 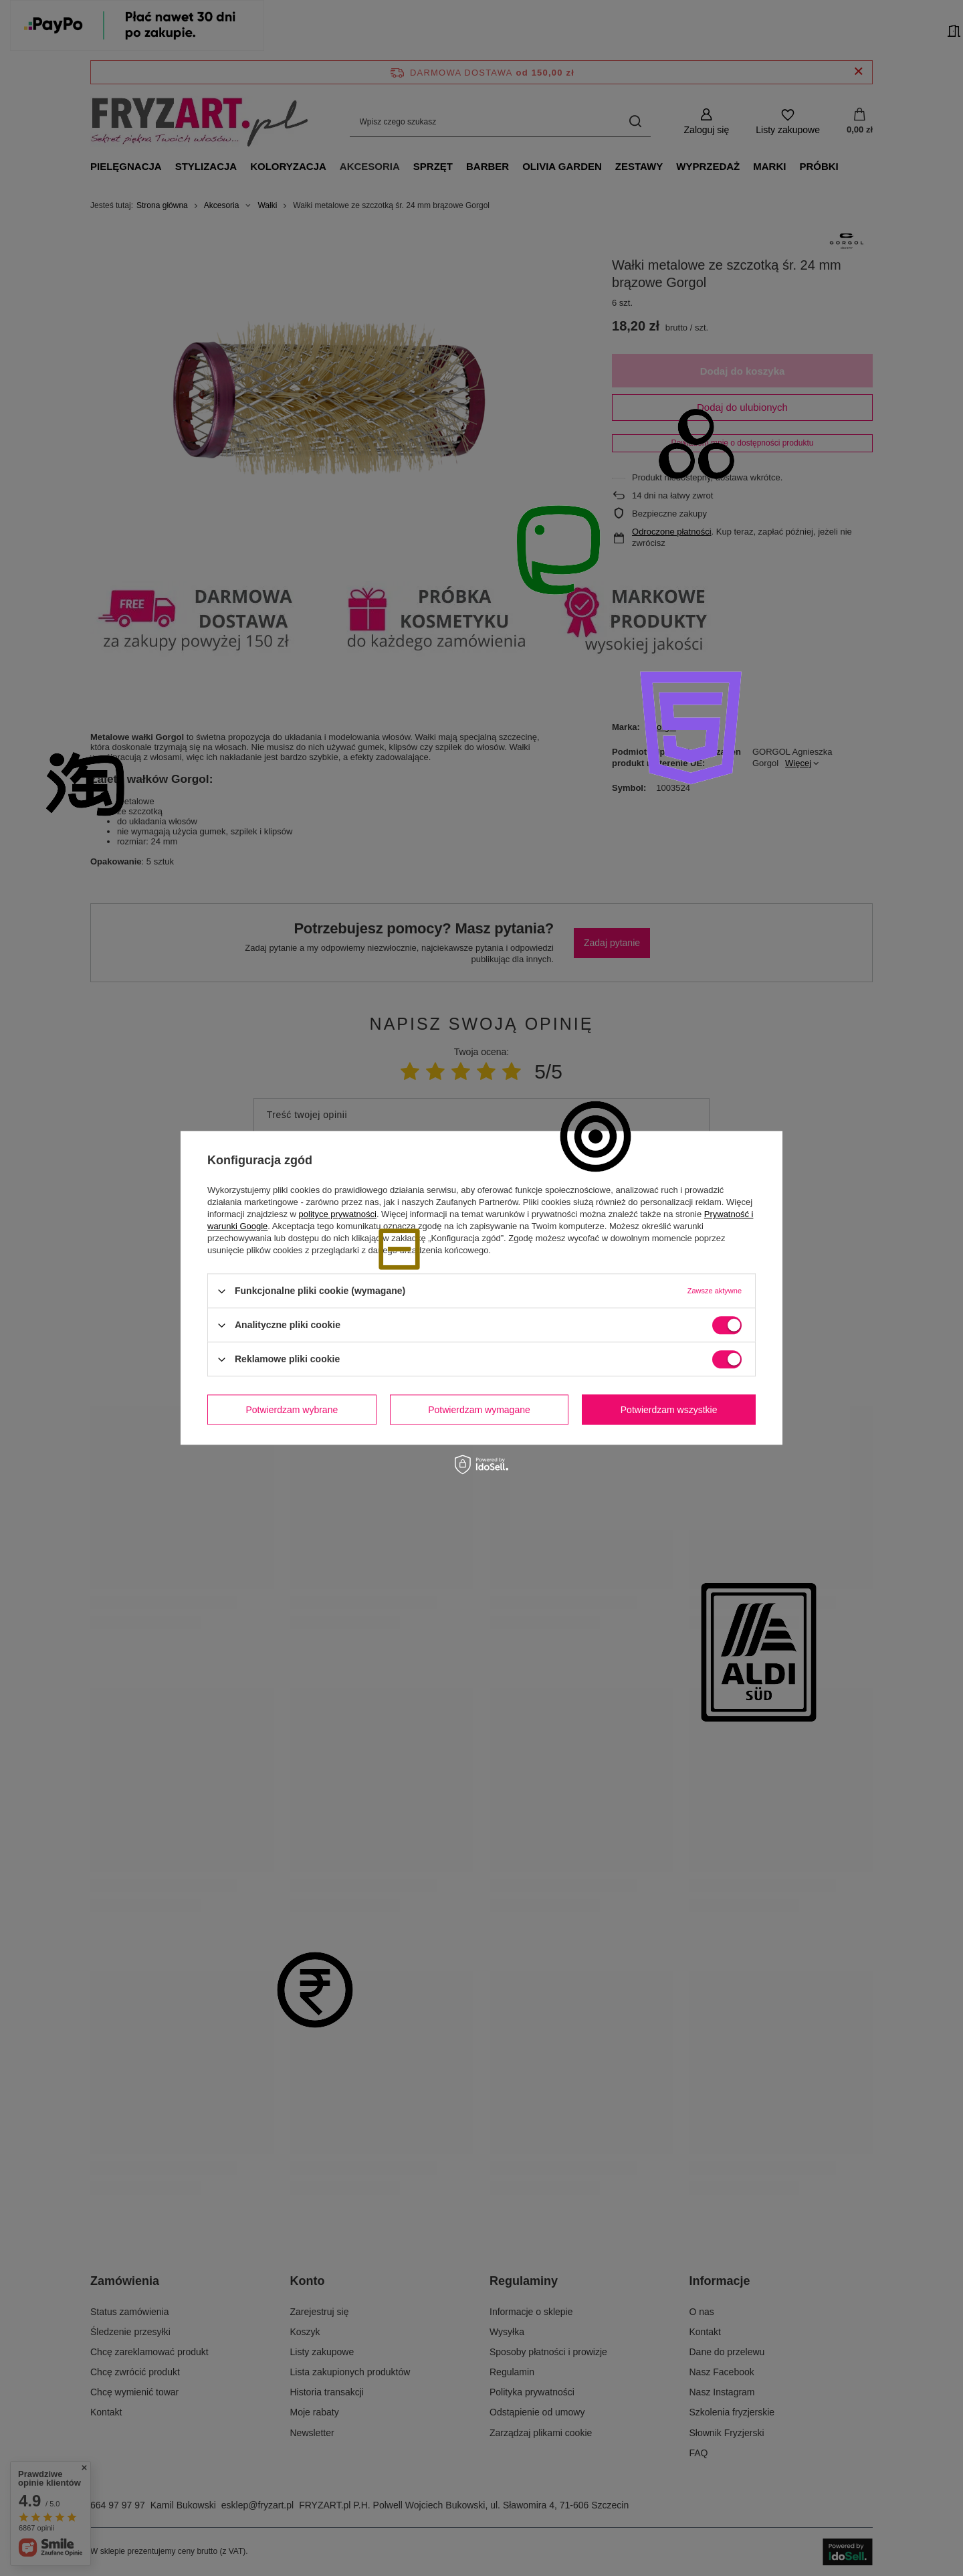 I want to click on log out or exit the application, so click(x=954, y=31).